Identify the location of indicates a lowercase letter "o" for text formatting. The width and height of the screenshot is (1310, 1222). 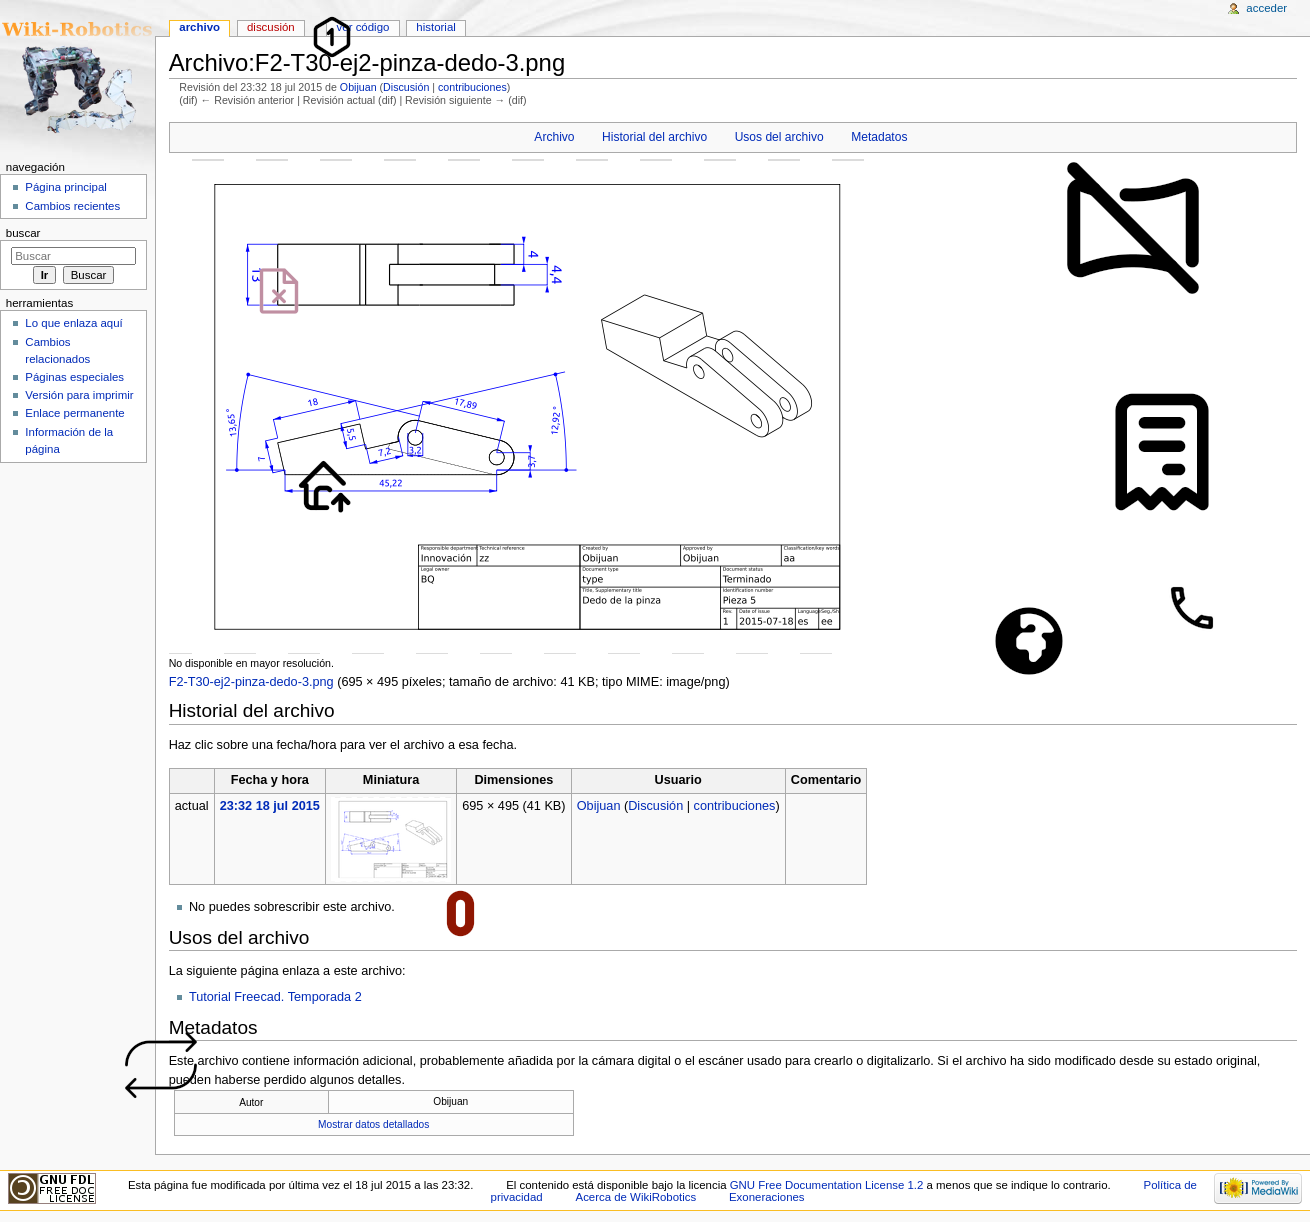
(460, 913).